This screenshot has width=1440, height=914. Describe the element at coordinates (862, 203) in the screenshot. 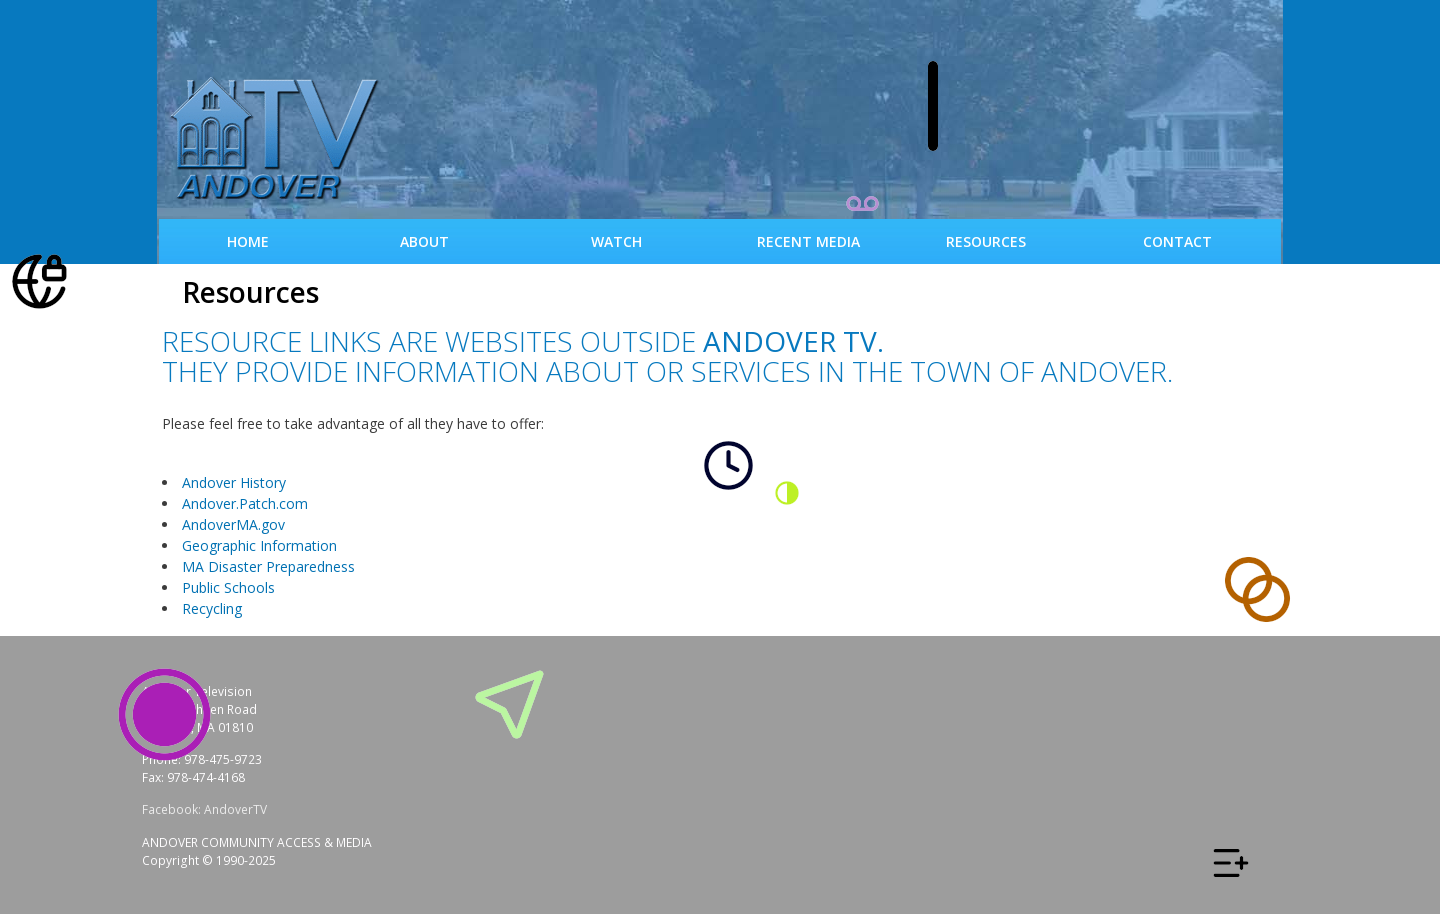

I see `access voicemail messages` at that location.